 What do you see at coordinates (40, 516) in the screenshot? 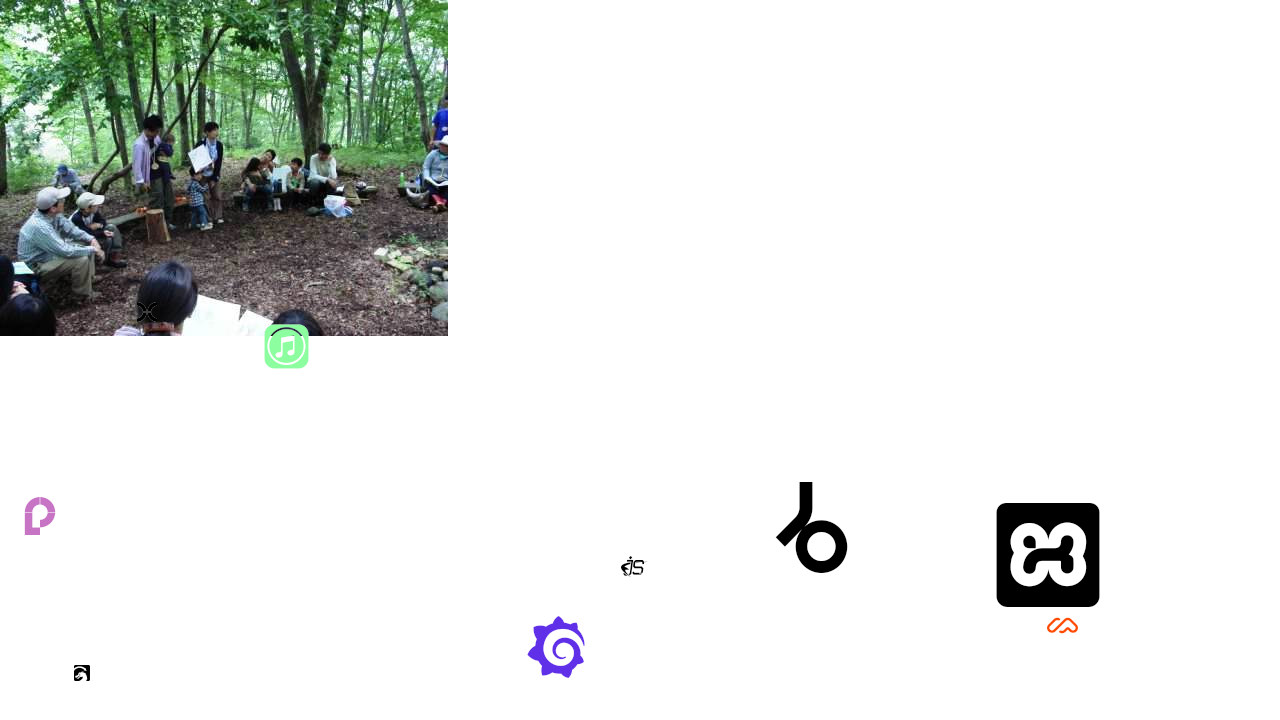
I see `open passport app` at bounding box center [40, 516].